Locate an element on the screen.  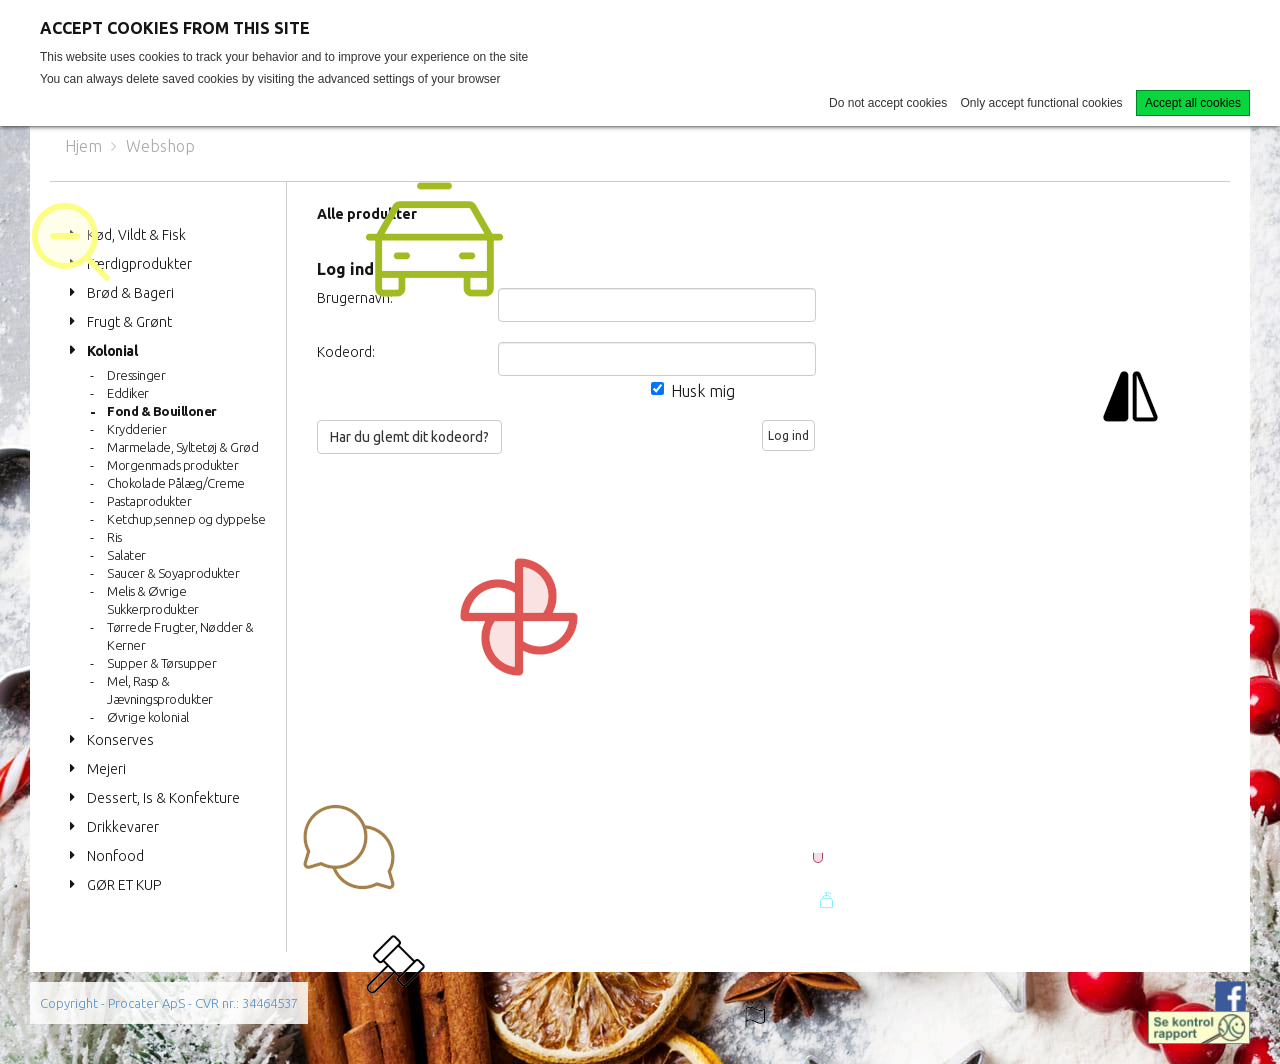
access hand washing or hygiene instructions is located at coordinates (826, 900).